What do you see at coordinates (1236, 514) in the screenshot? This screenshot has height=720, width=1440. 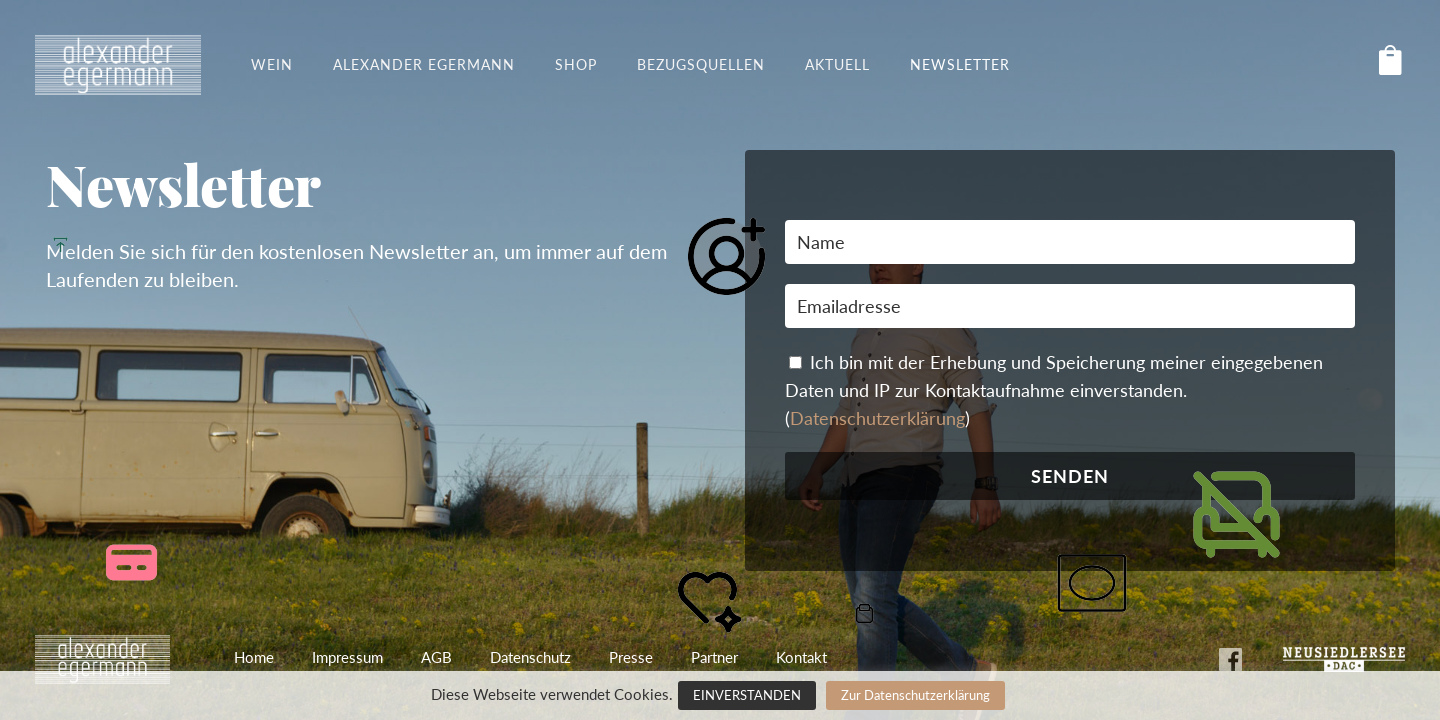 I see `seating unavailable` at bounding box center [1236, 514].